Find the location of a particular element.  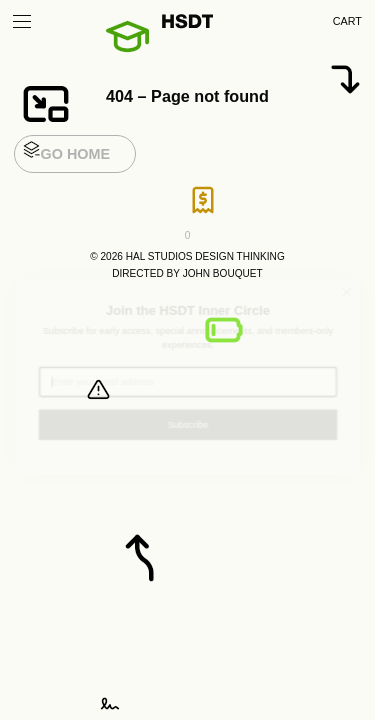

view purchase receipt or transaction details is located at coordinates (203, 200).